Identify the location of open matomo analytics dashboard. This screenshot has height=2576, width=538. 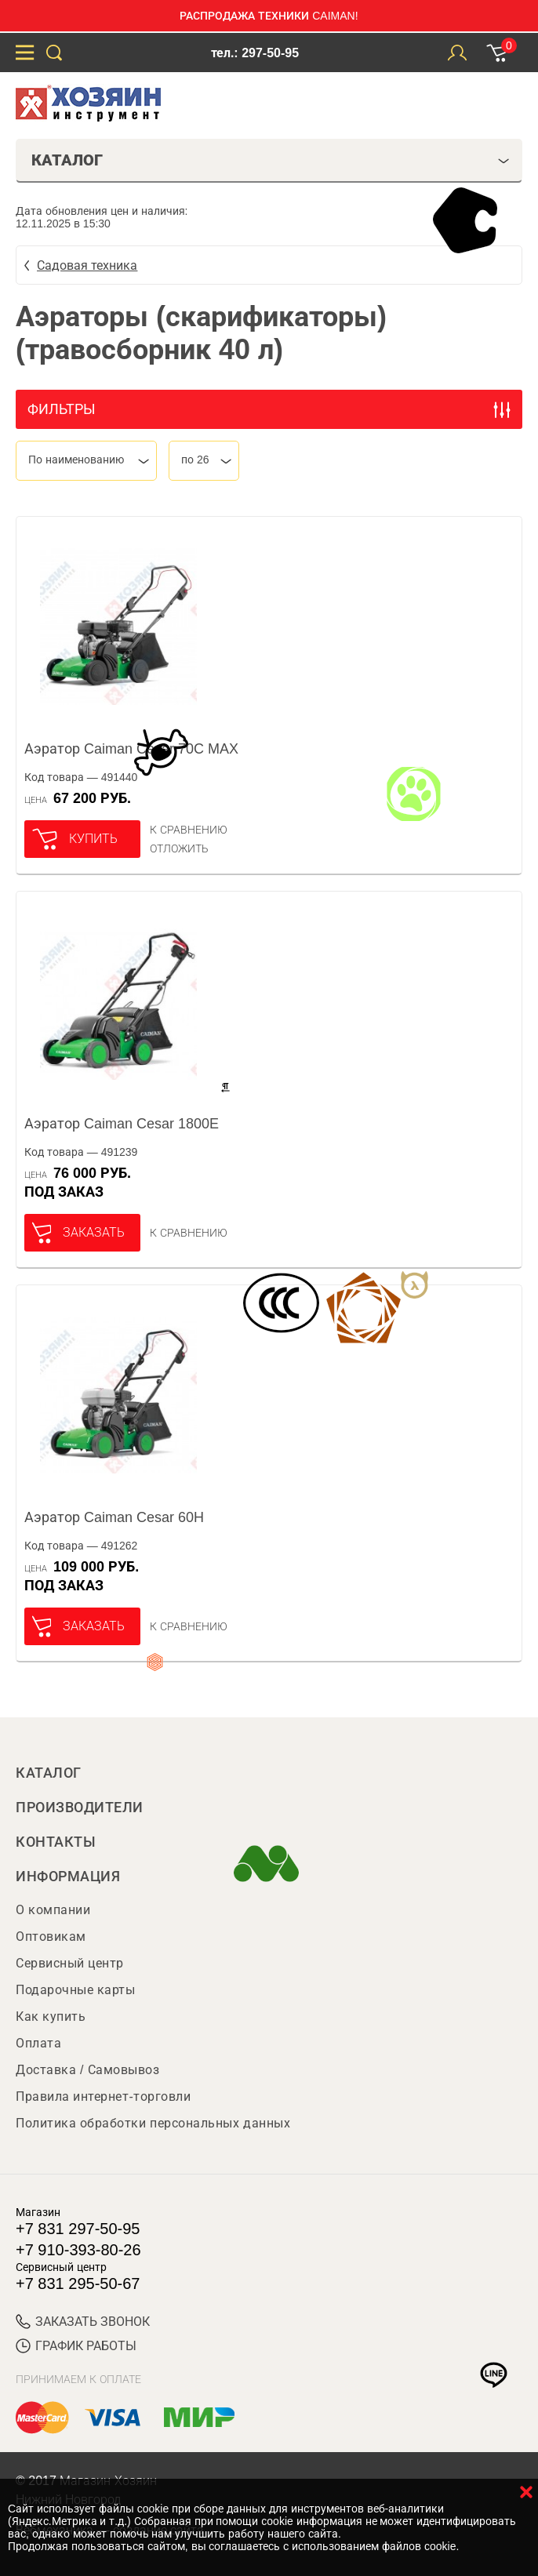
(266, 1863).